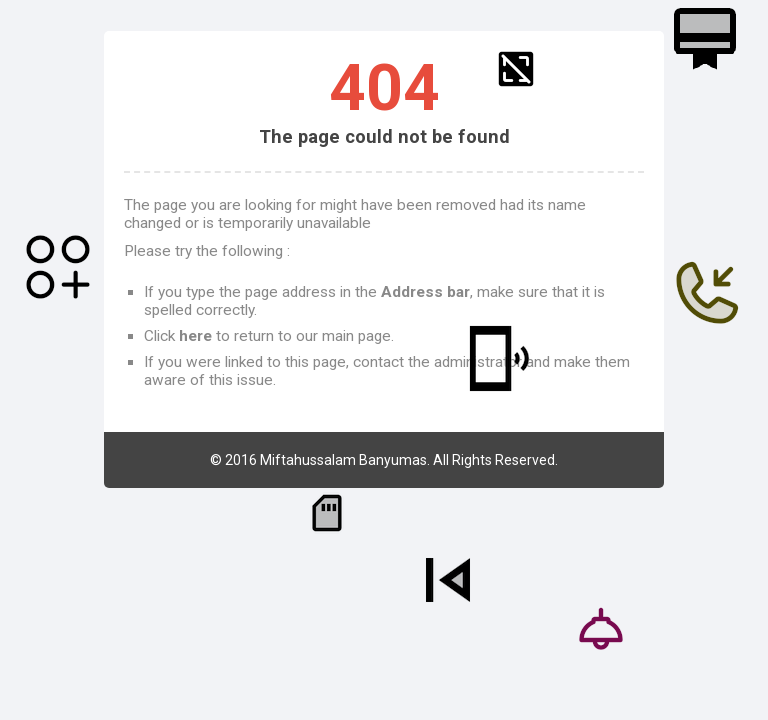 The height and width of the screenshot is (720, 768). What do you see at coordinates (705, 39) in the screenshot?
I see `view membership card details` at bounding box center [705, 39].